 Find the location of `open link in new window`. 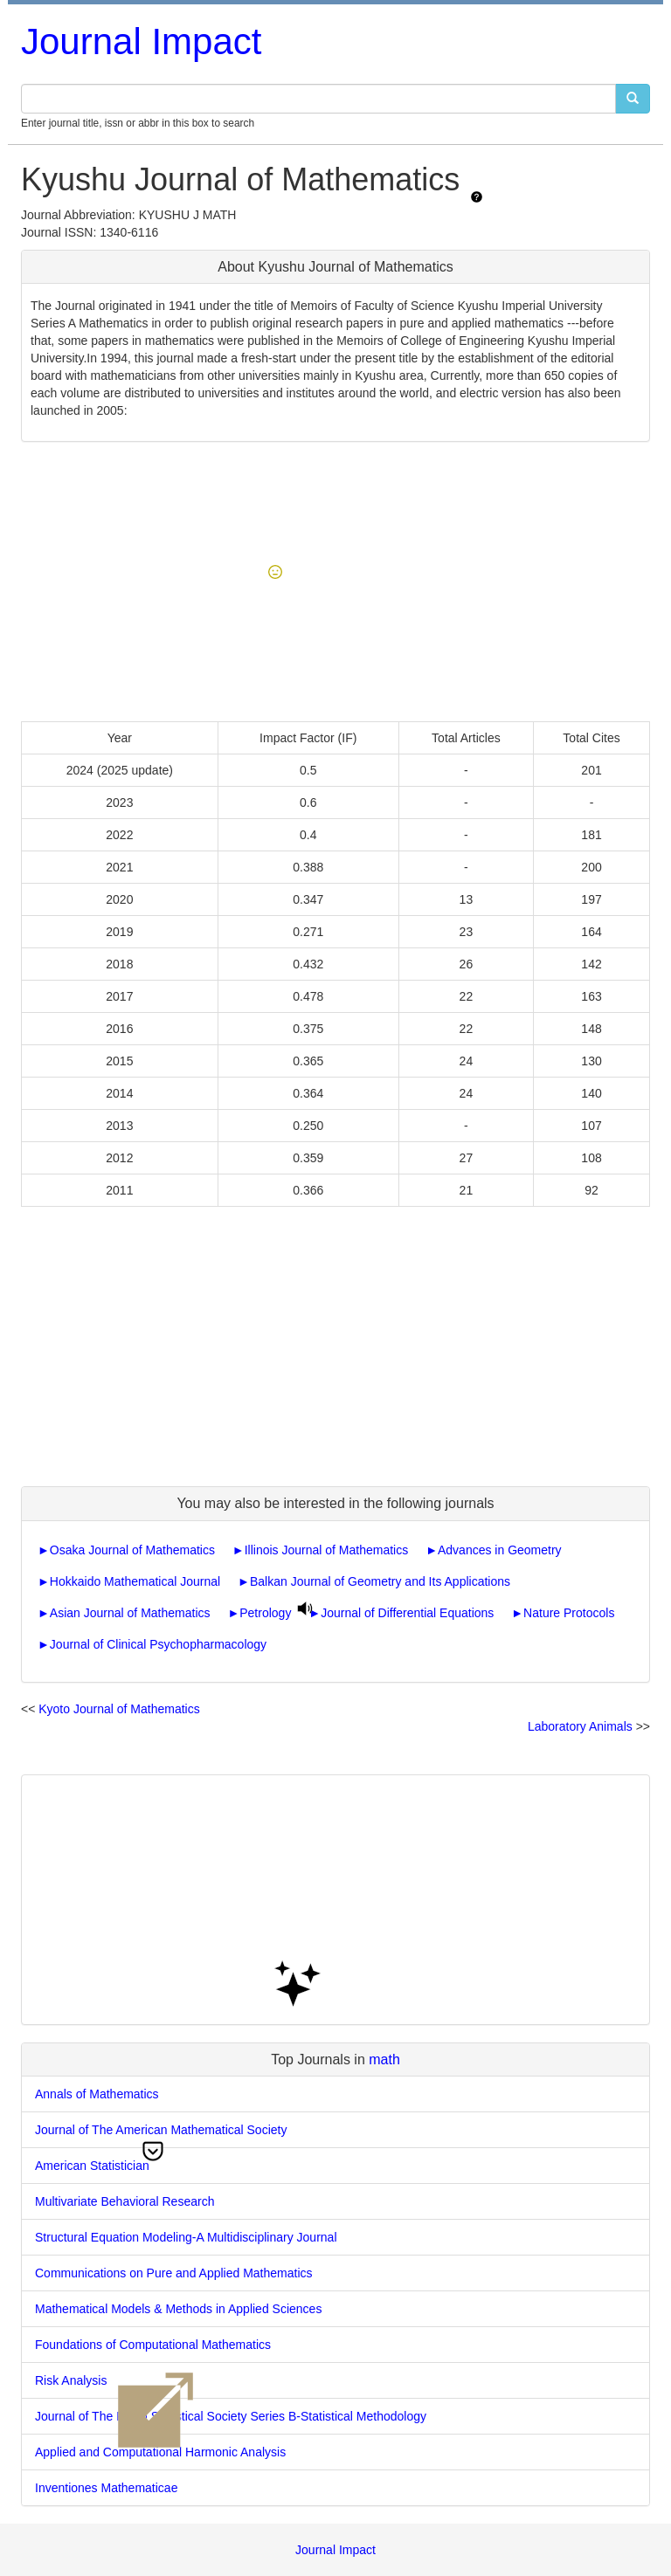

open link in new window is located at coordinates (156, 2410).